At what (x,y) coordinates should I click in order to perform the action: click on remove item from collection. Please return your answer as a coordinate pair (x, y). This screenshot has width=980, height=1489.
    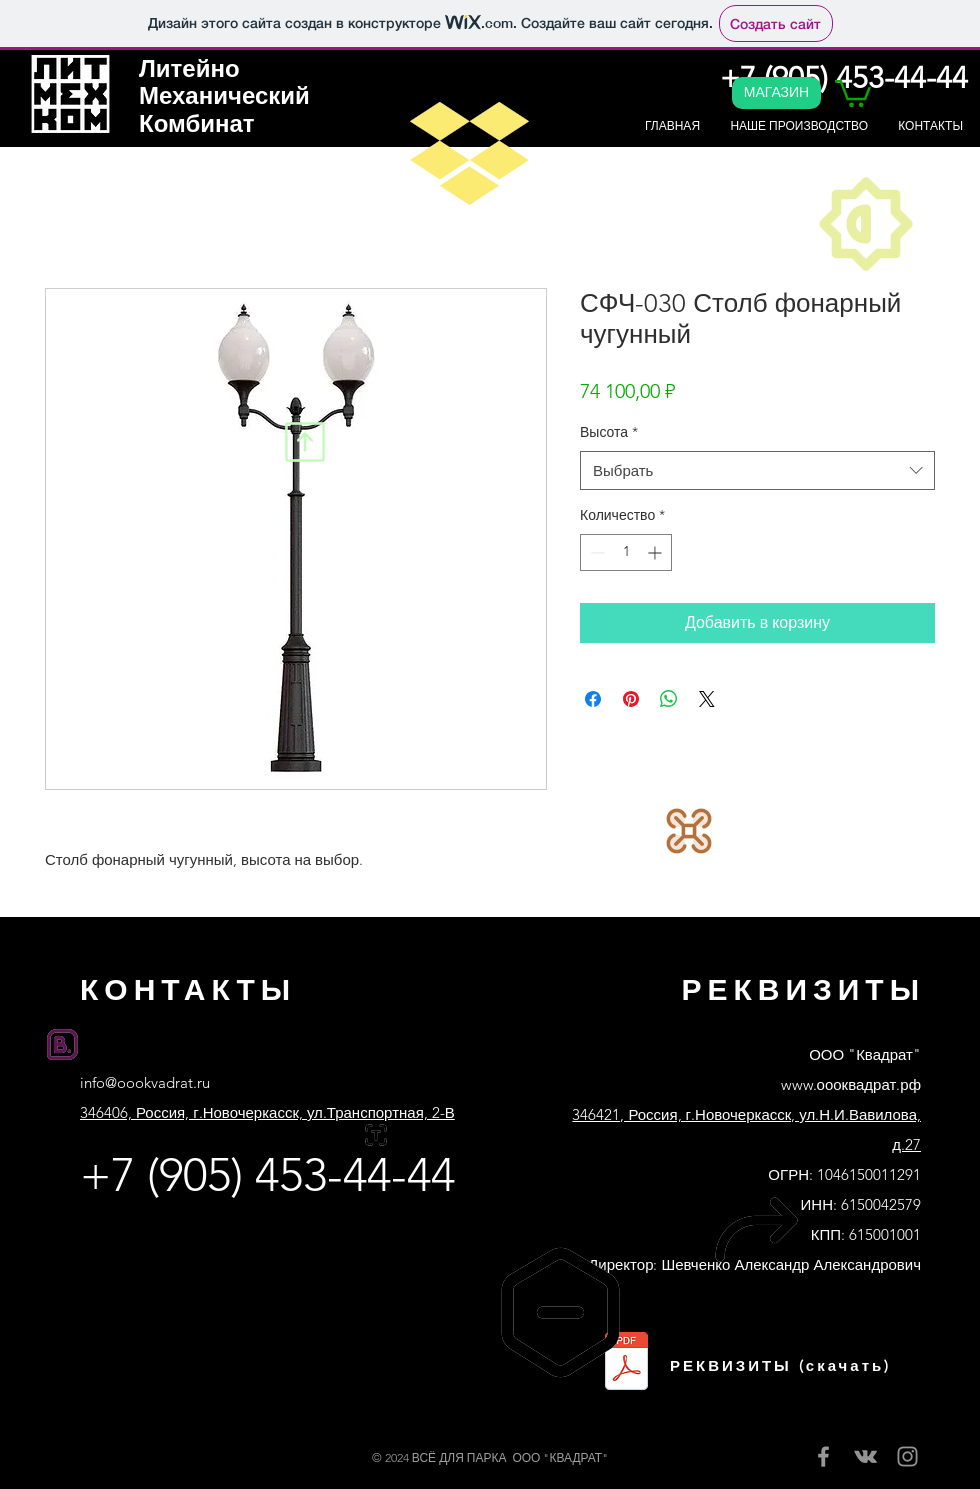
    Looking at the image, I should click on (560, 1312).